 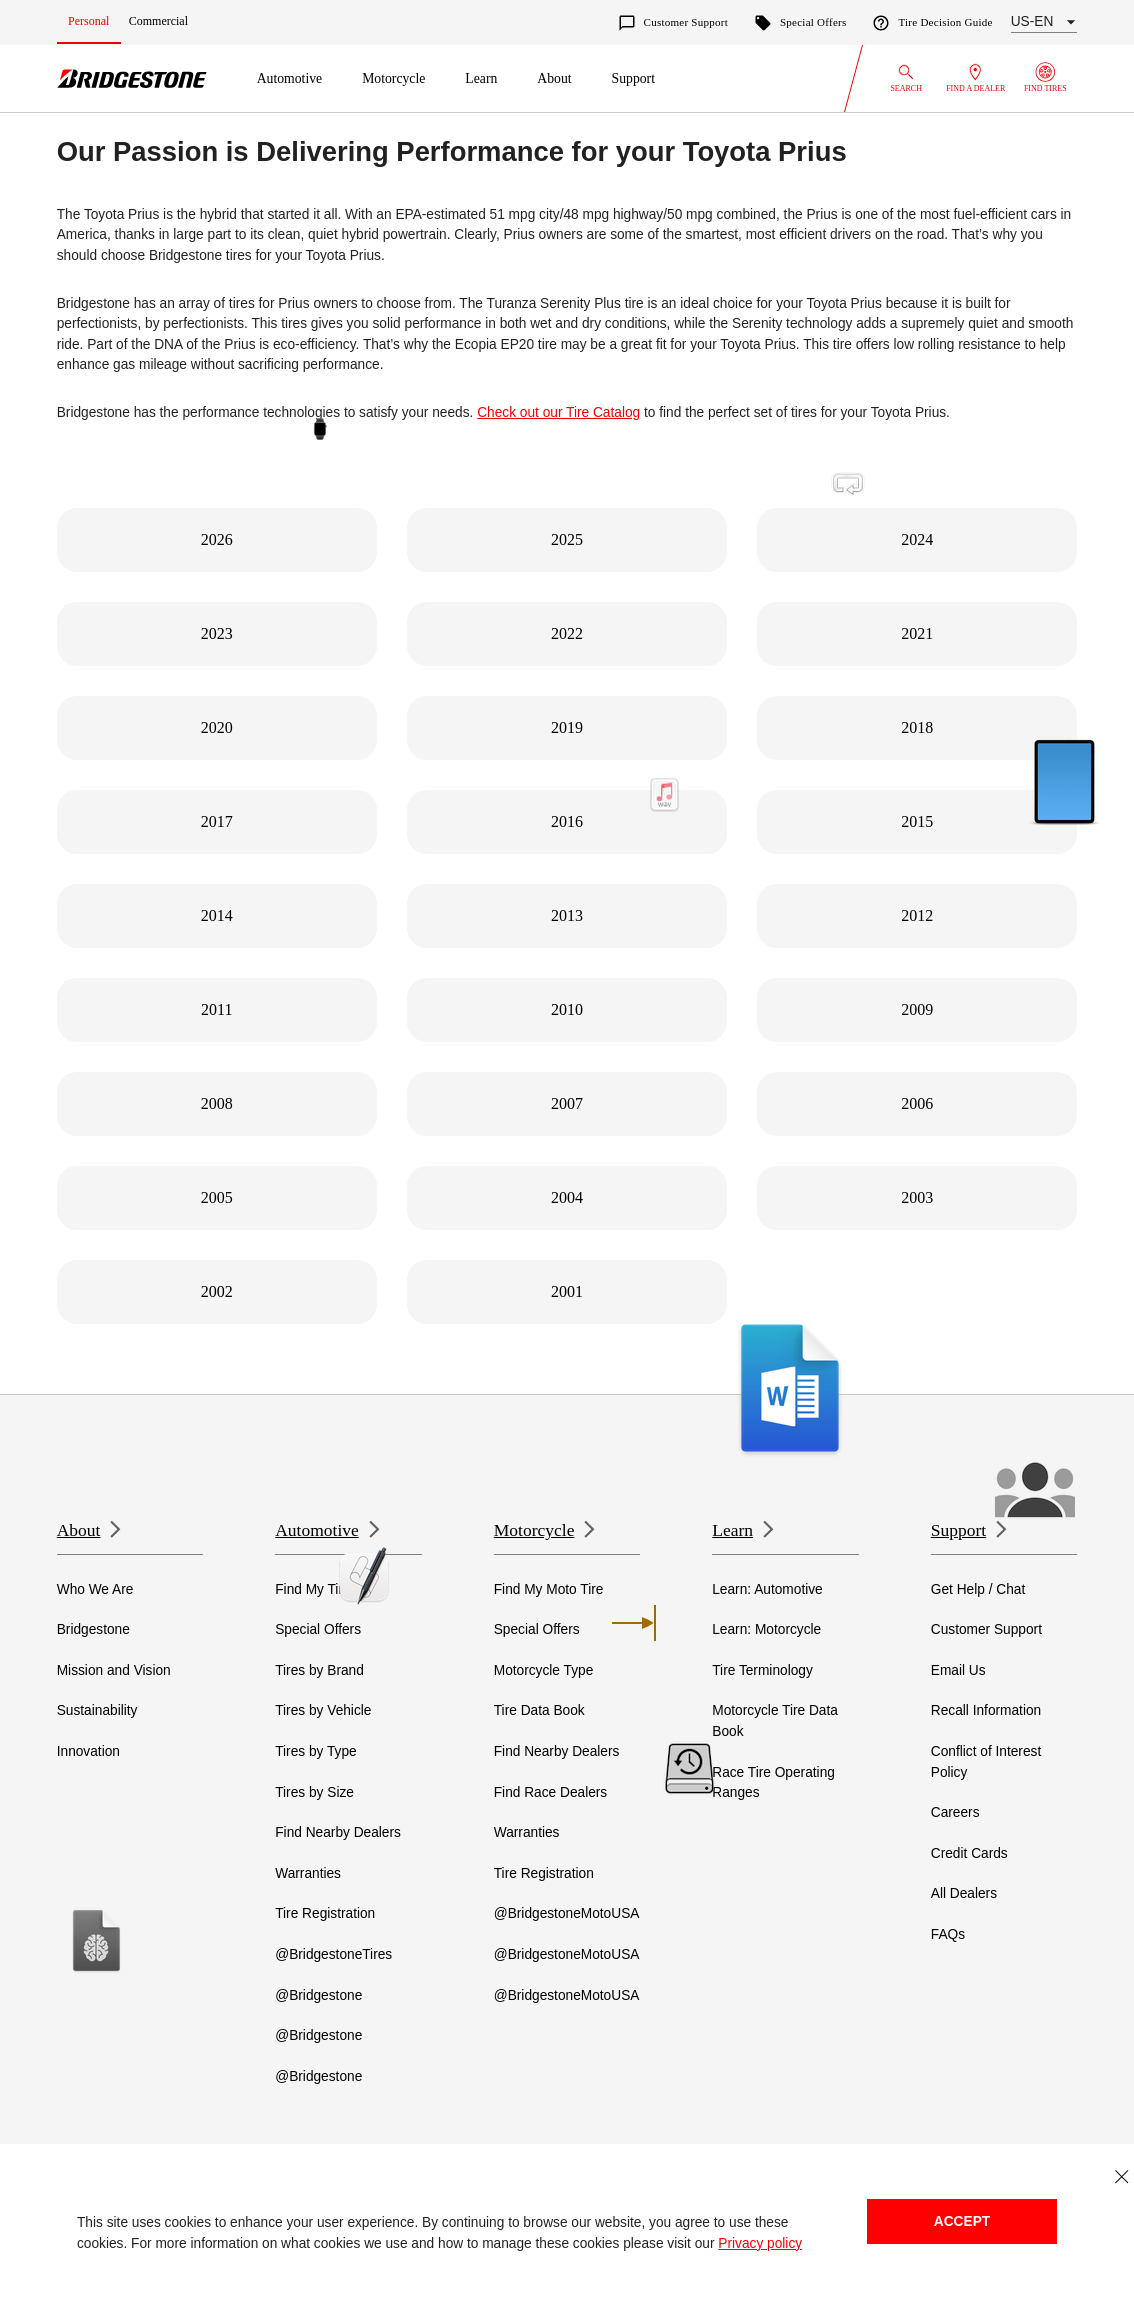 What do you see at coordinates (364, 1577) in the screenshot?
I see `open script editor to write or edit automation scripts` at bounding box center [364, 1577].